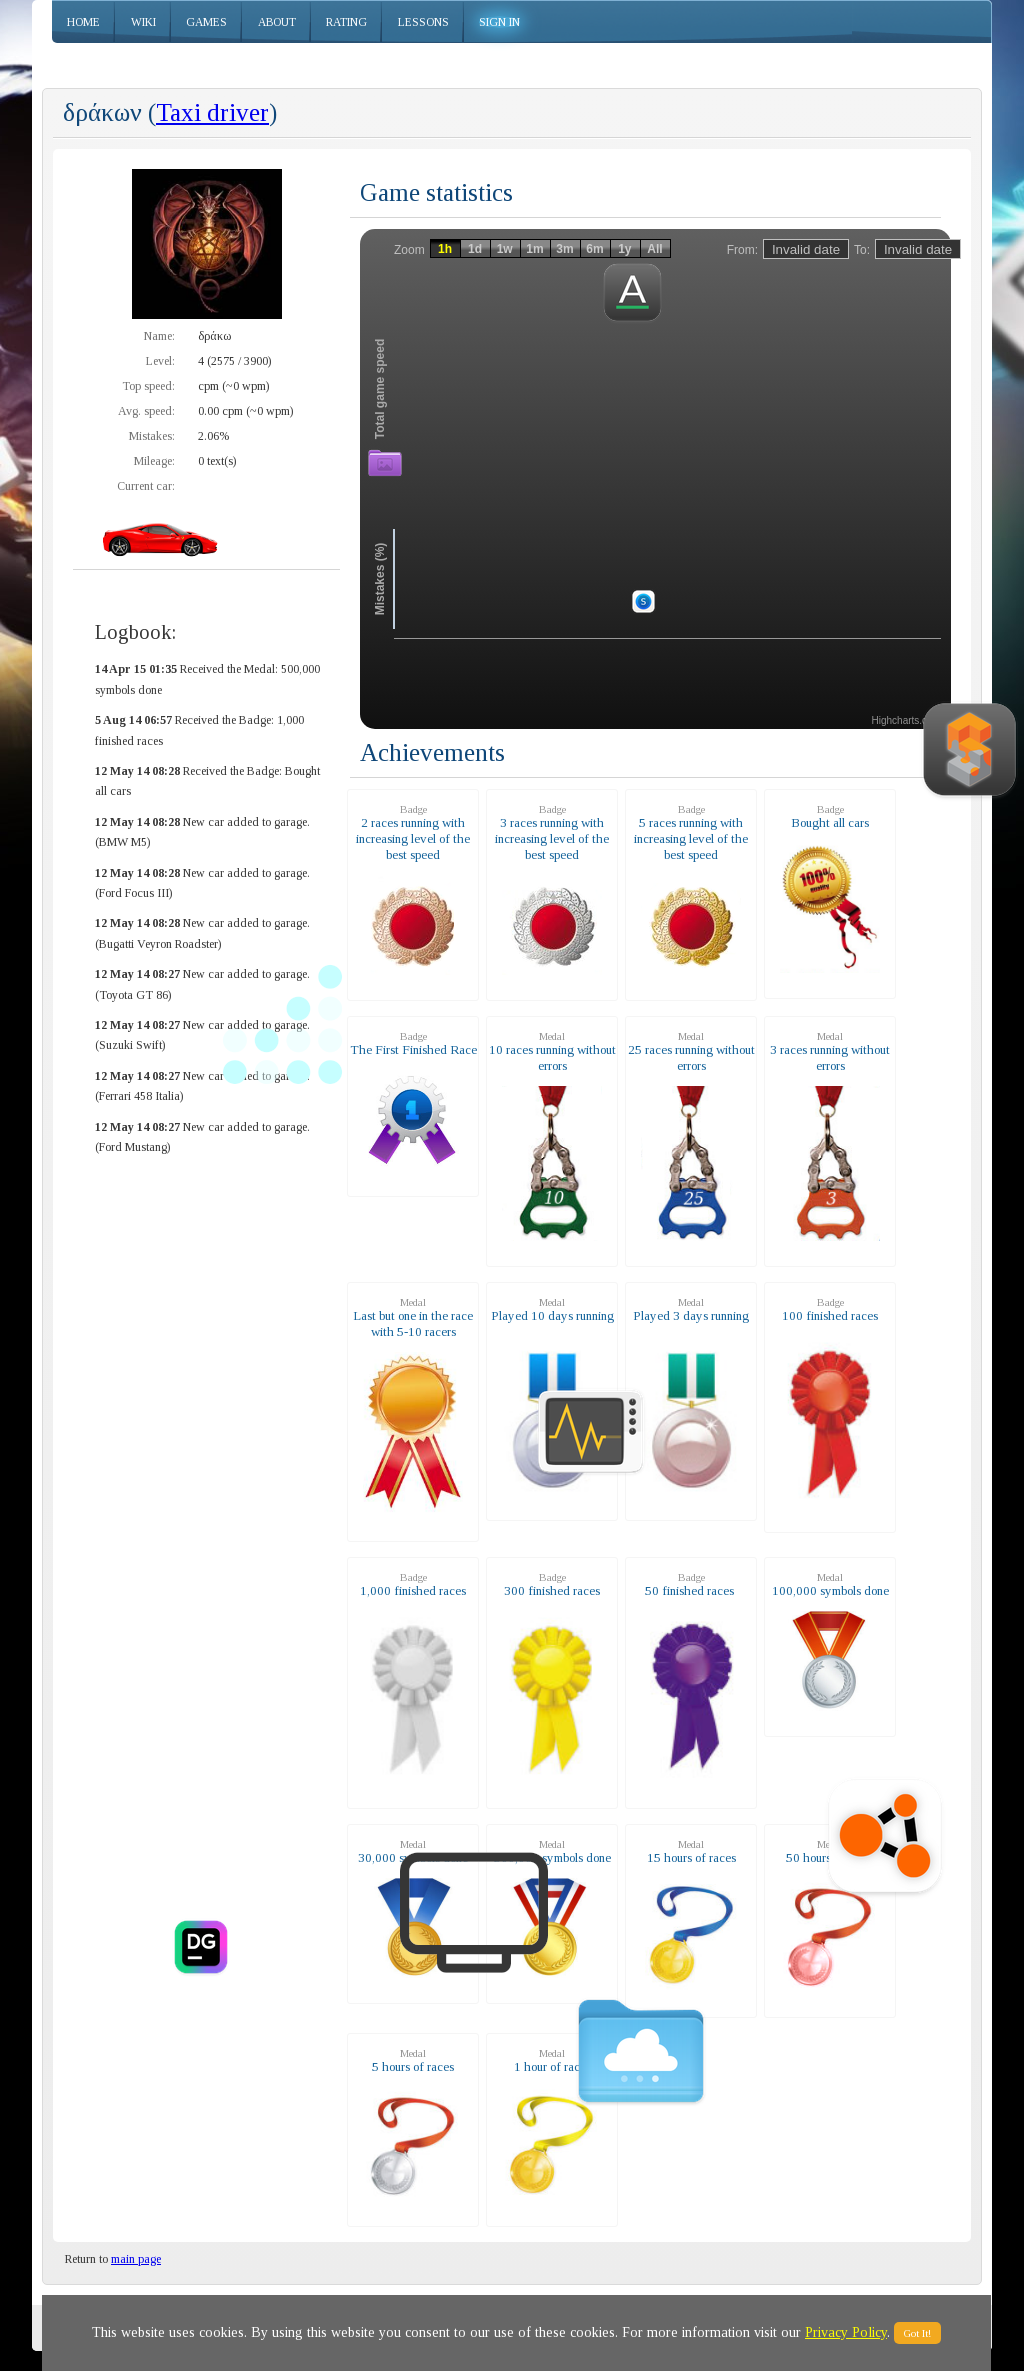  I want to click on open stoken authentication app, so click(643, 601).